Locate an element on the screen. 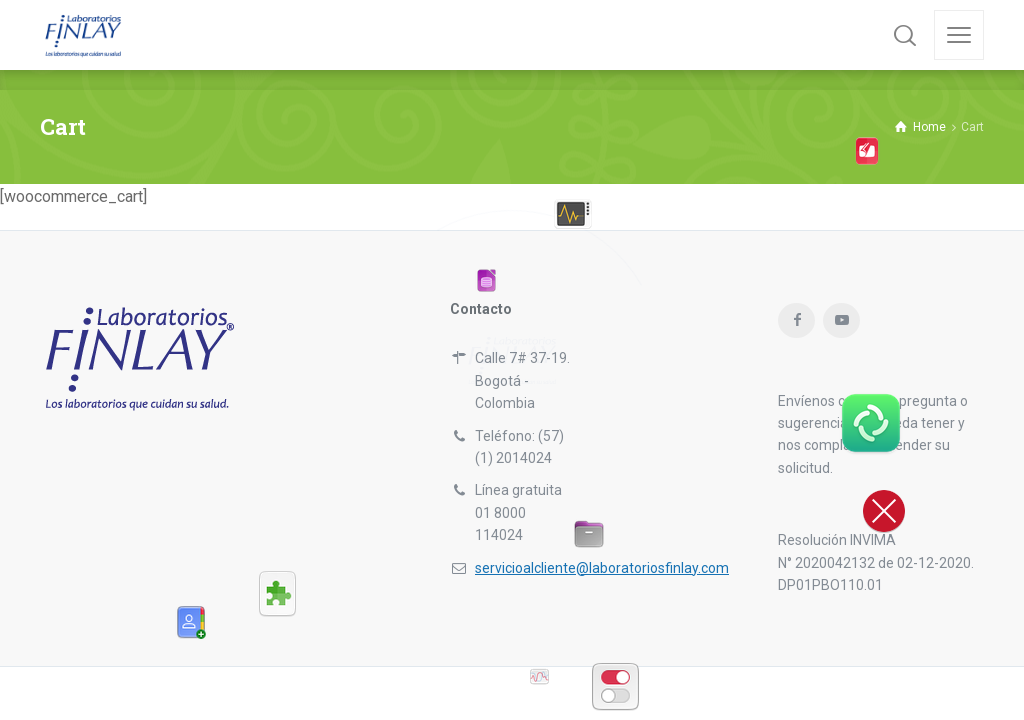  open the file manager application is located at coordinates (589, 534).